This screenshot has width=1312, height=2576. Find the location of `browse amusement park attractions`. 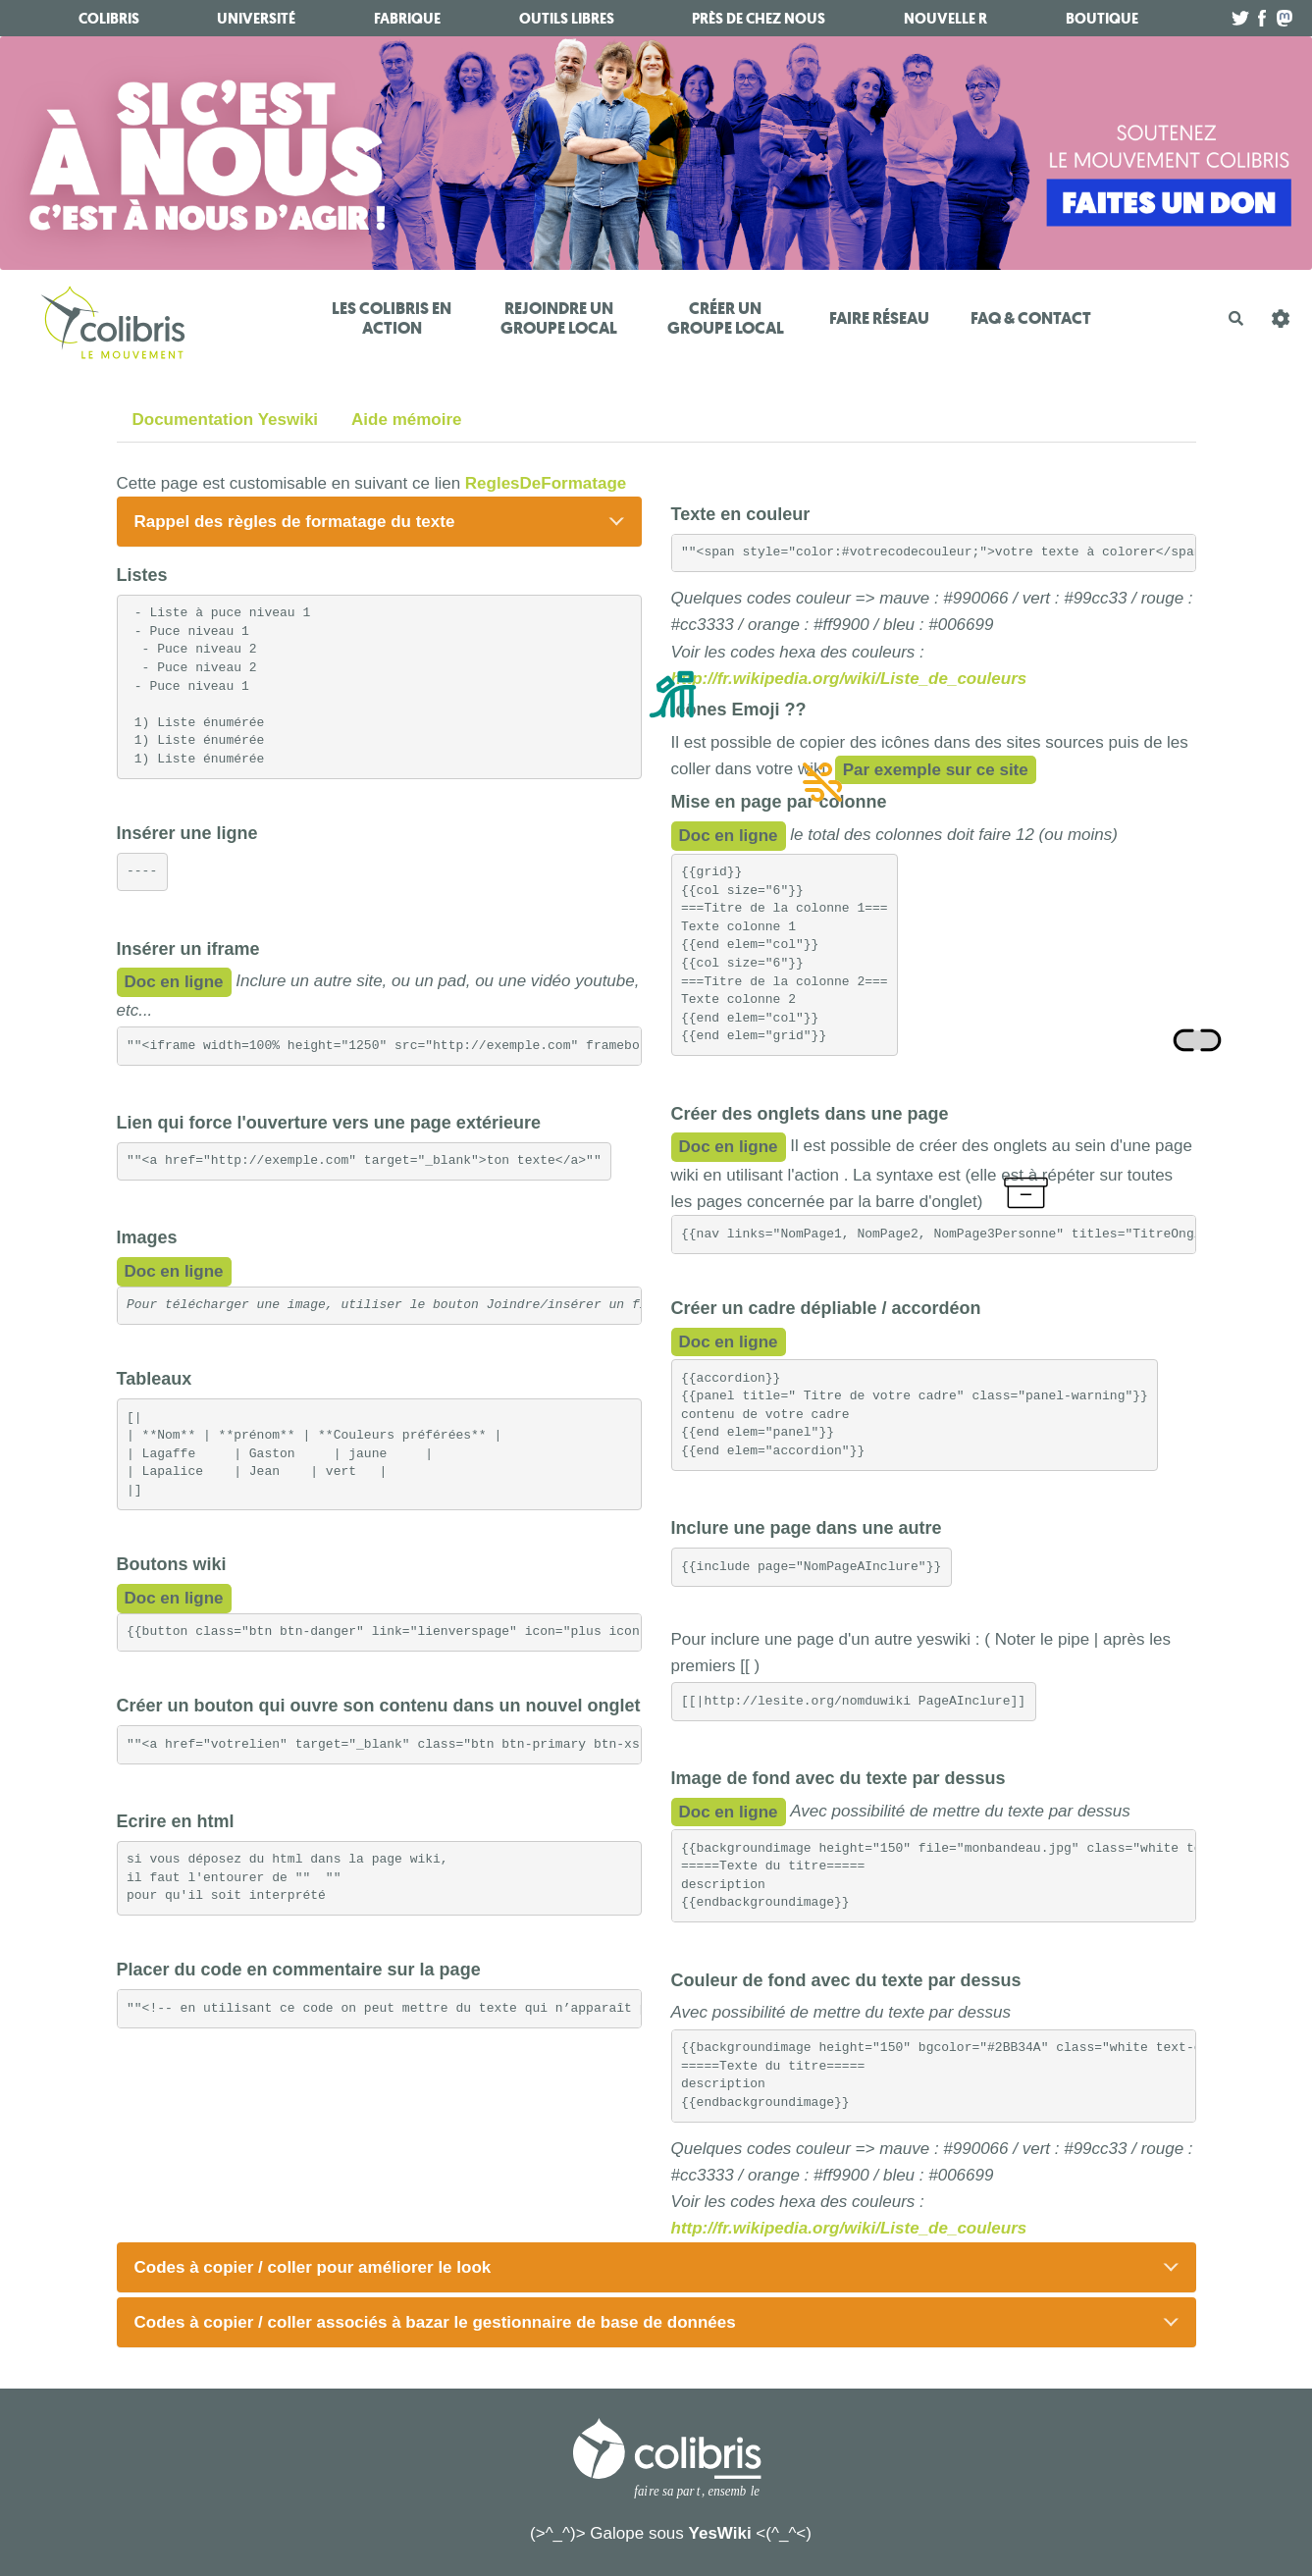

browse amusement park attractions is located at coordinates (672, 694).